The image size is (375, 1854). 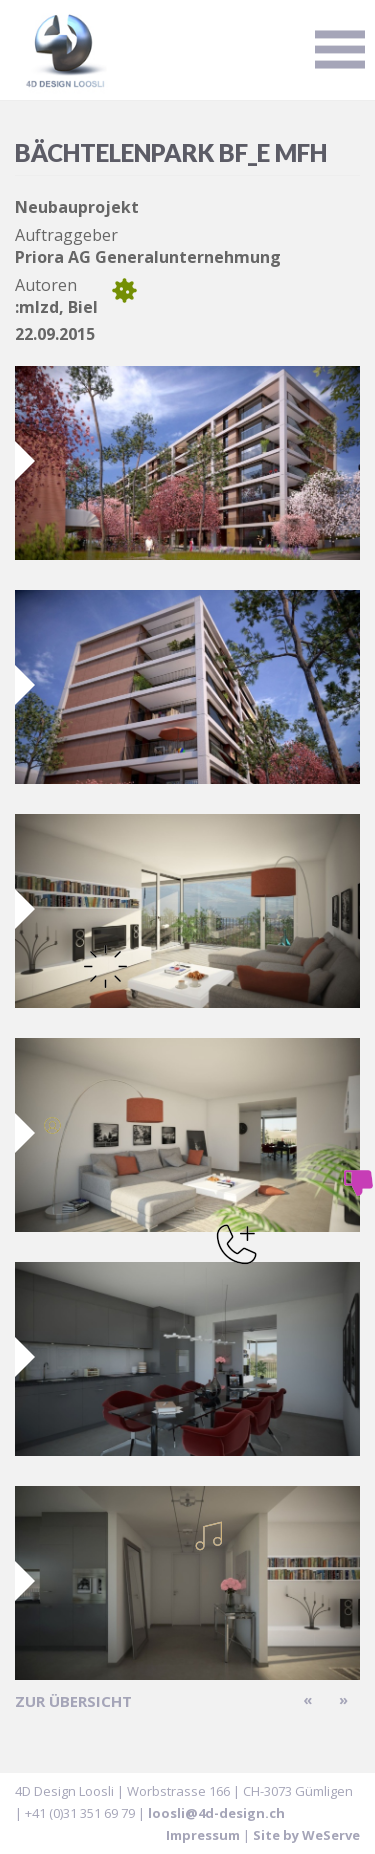 What do you see at coordinates (358, 1181) in the screenshot?
I see `dislike or downvote content` at bounding box center [358, 1181].